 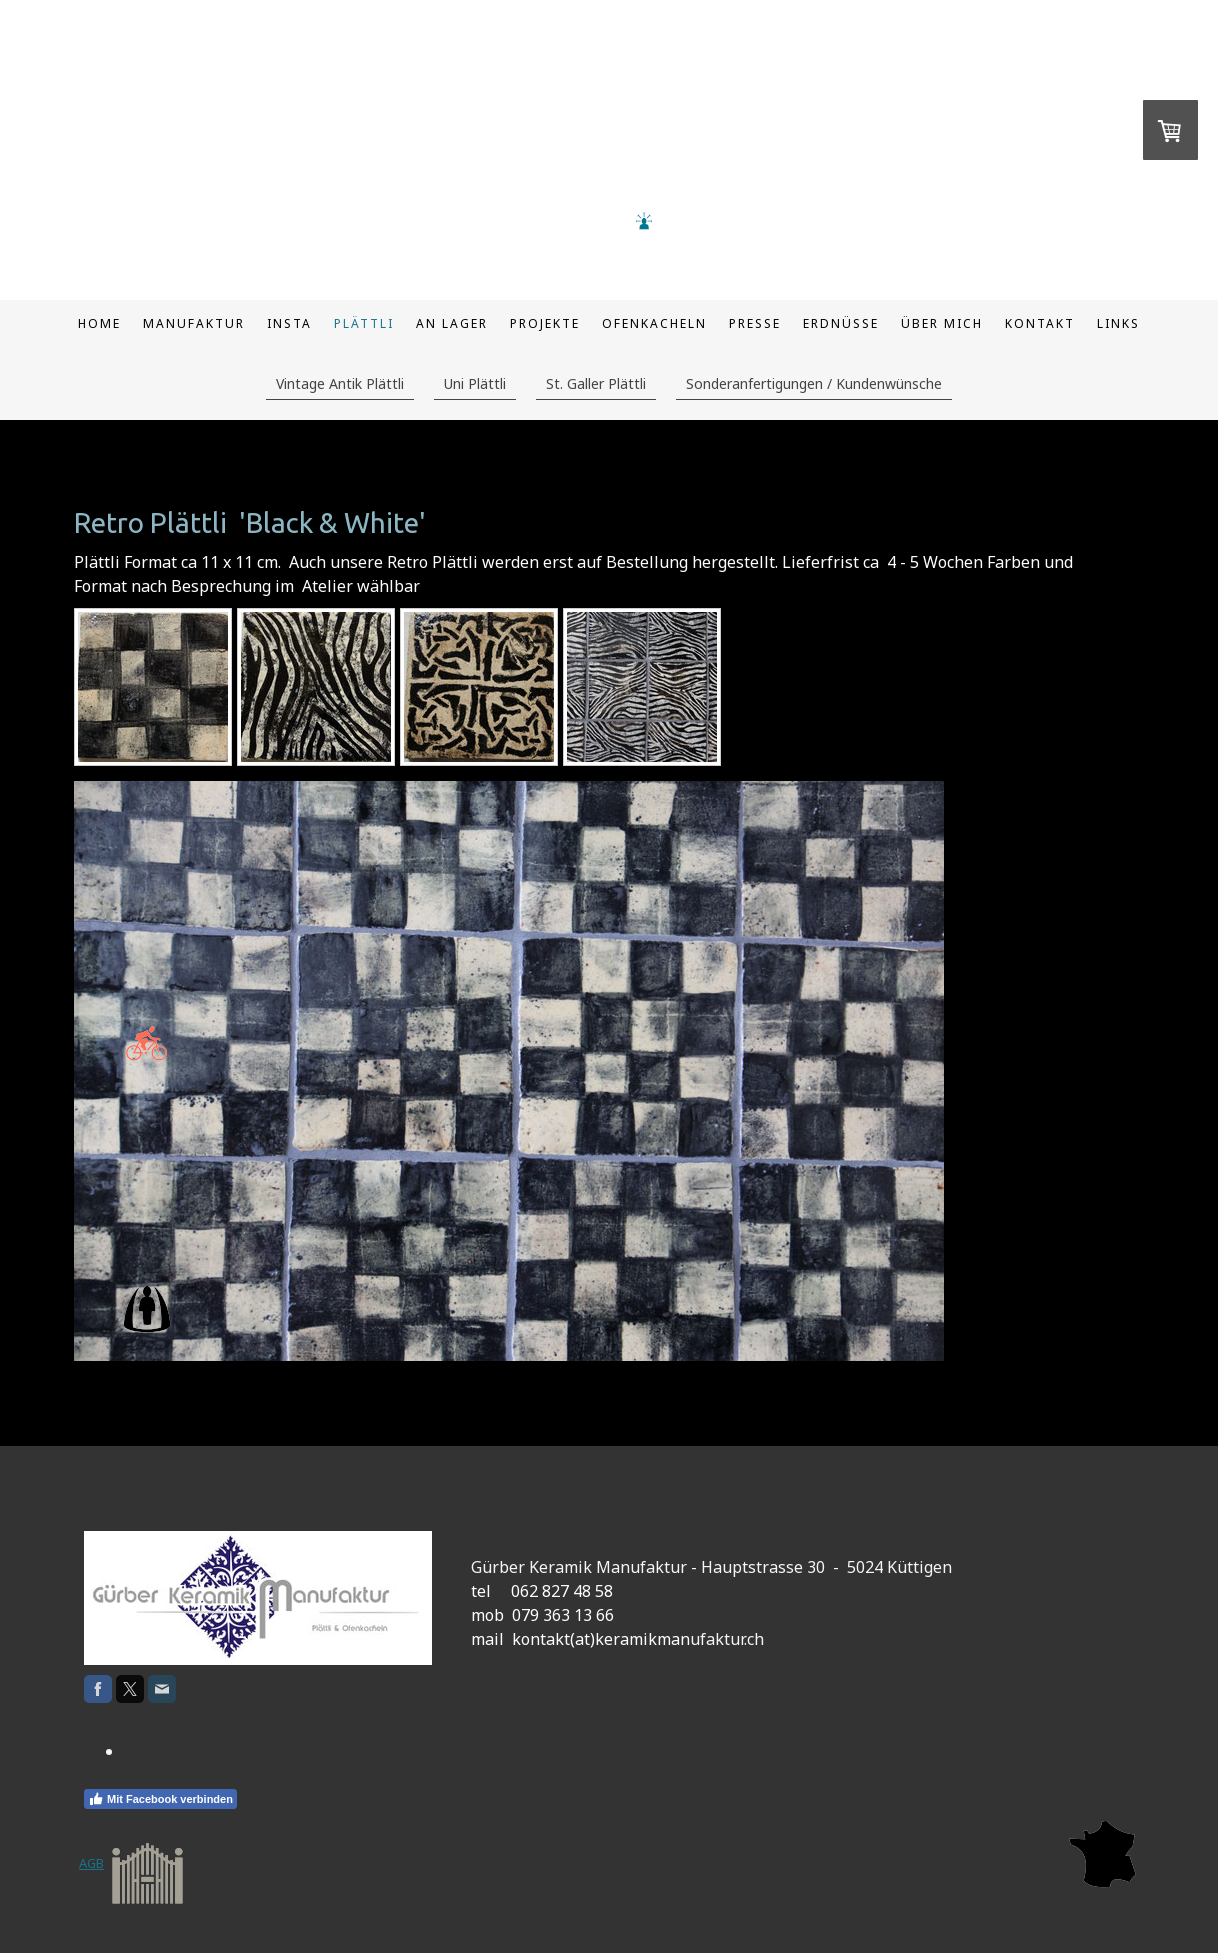 What do you see at coordinates (146, 1043) in the screenshot?
I see `track cycling or biking activity` at bounding box center [146, 1043].